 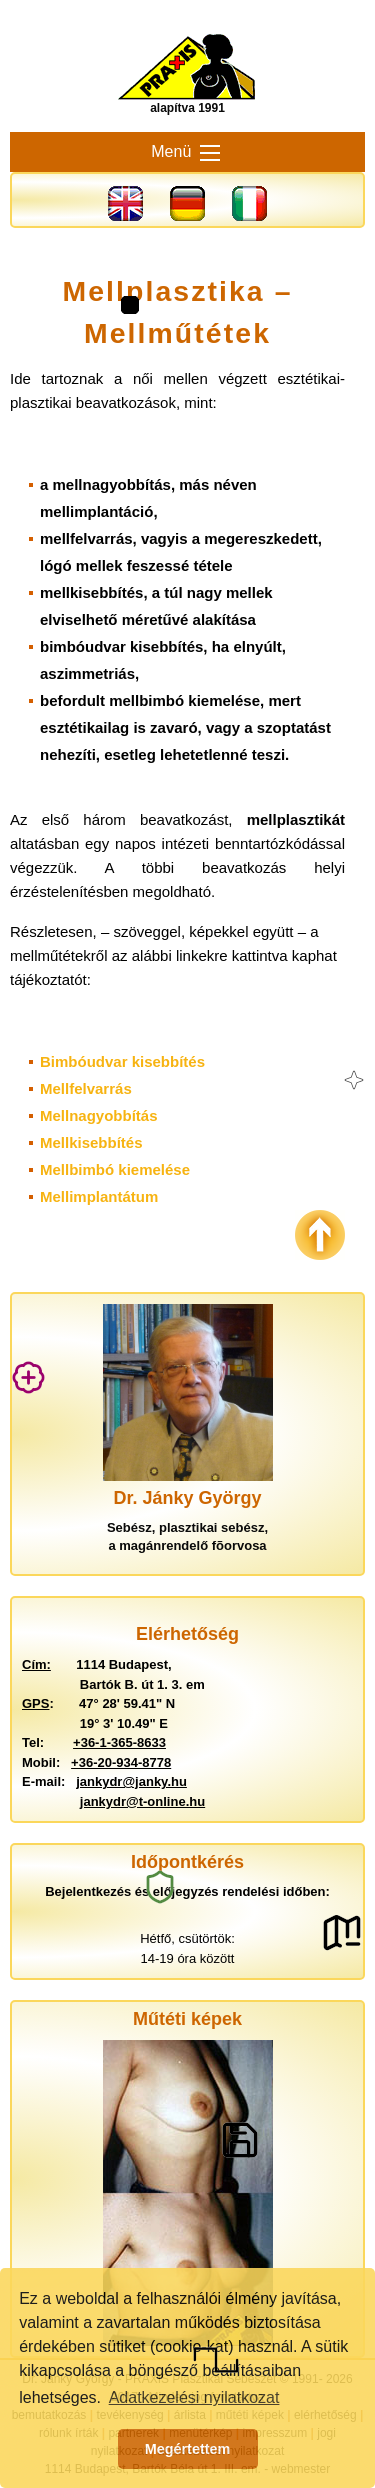 What do you see at coordinates (160, 1887) in the screenshot?
I see `access security settings` at bounding box center [160, 1887].